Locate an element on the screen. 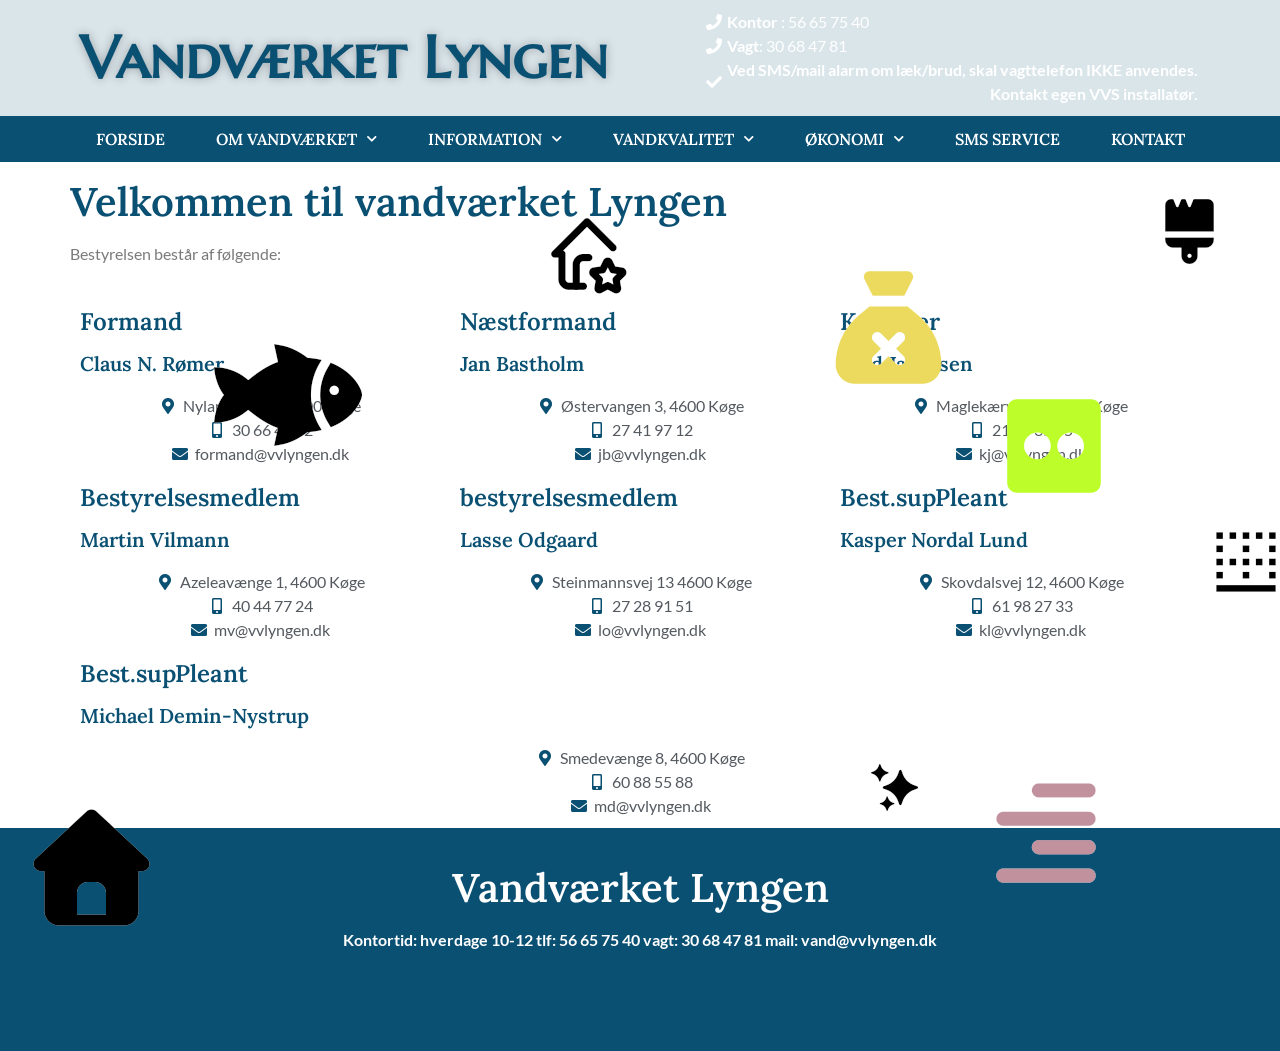  remove item from cart or bag is located at coordinates (888, 327).